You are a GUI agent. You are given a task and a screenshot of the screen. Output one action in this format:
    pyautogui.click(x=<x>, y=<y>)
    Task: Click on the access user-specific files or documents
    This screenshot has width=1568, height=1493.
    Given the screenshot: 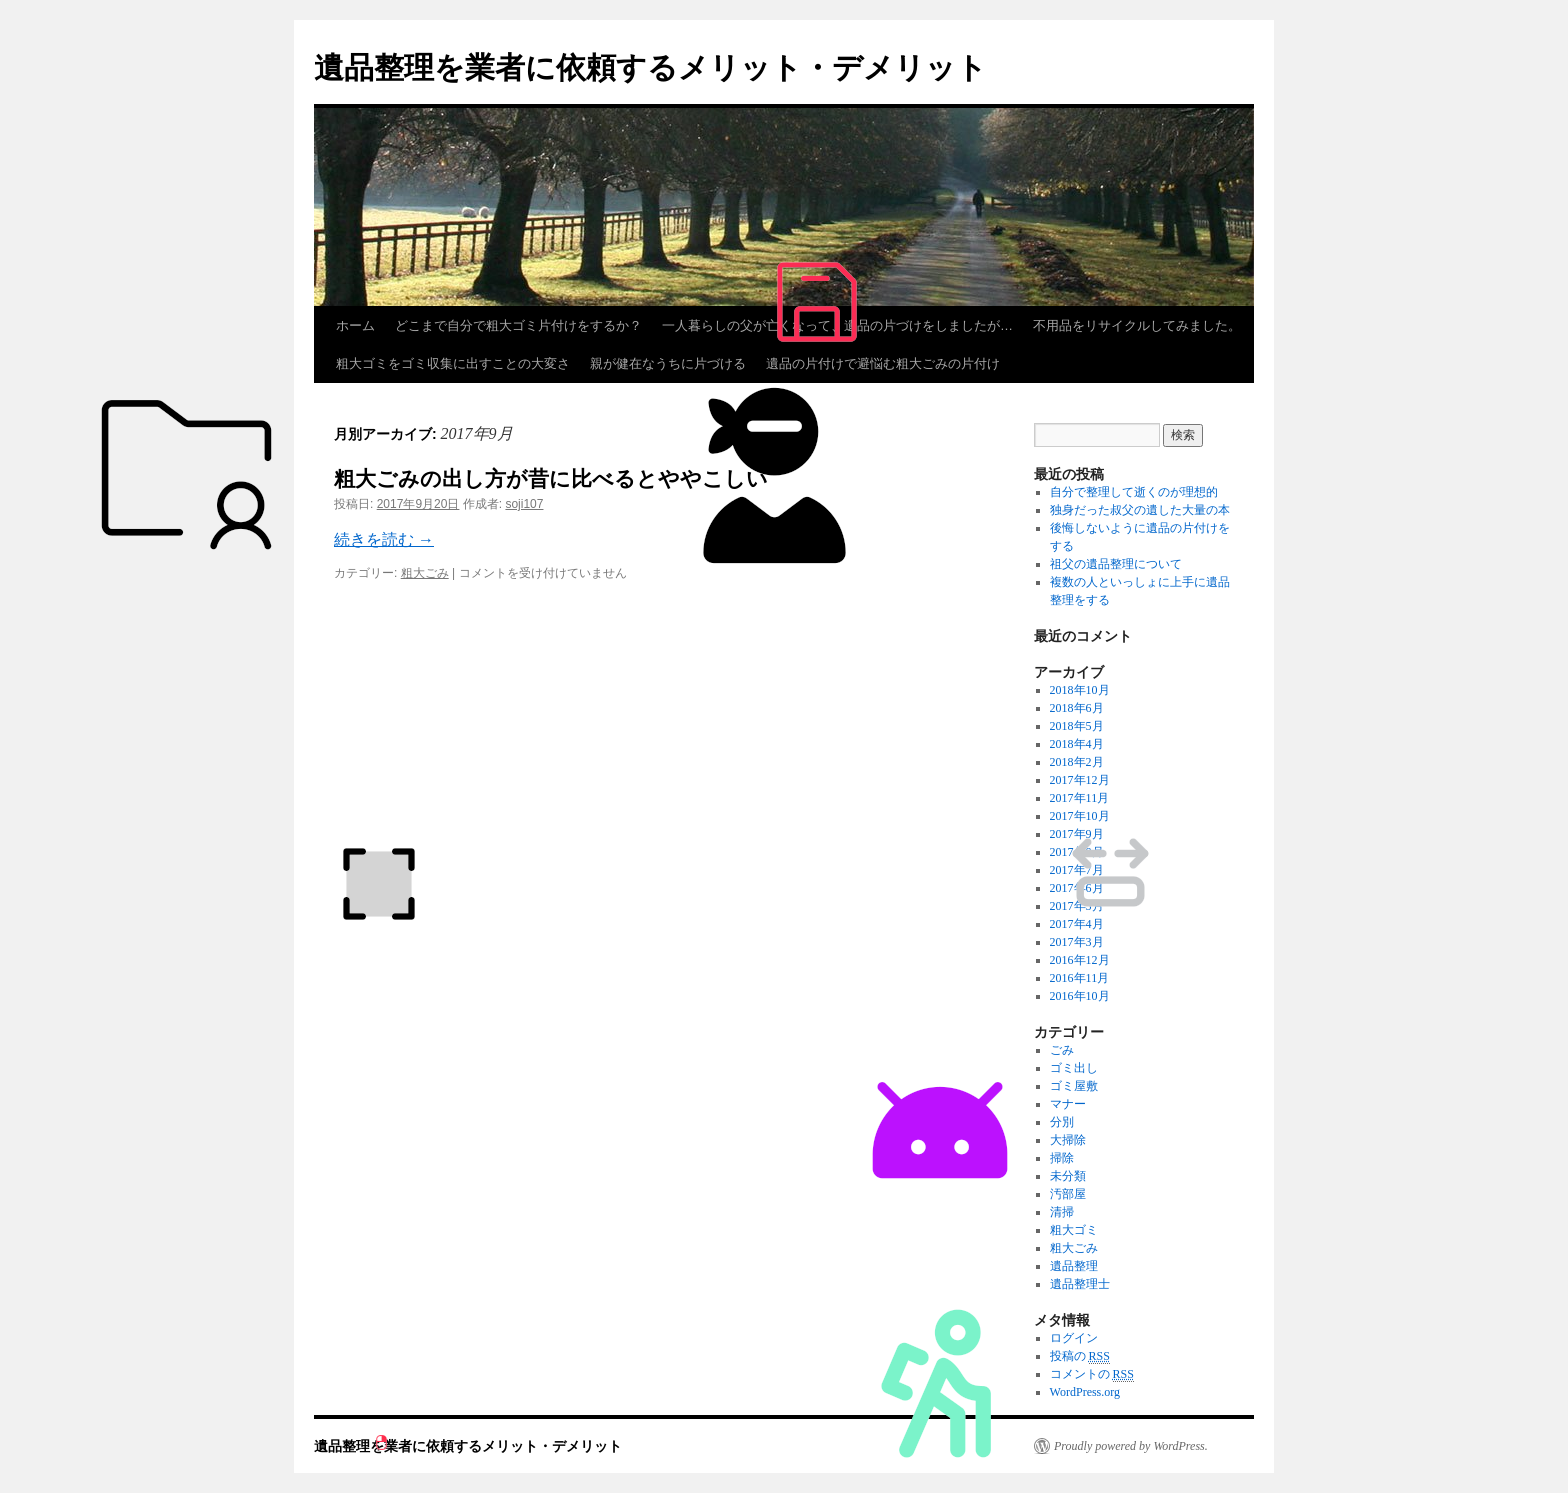 What is the action you would take?
    pyautogui.click(x=186, y=464)
    